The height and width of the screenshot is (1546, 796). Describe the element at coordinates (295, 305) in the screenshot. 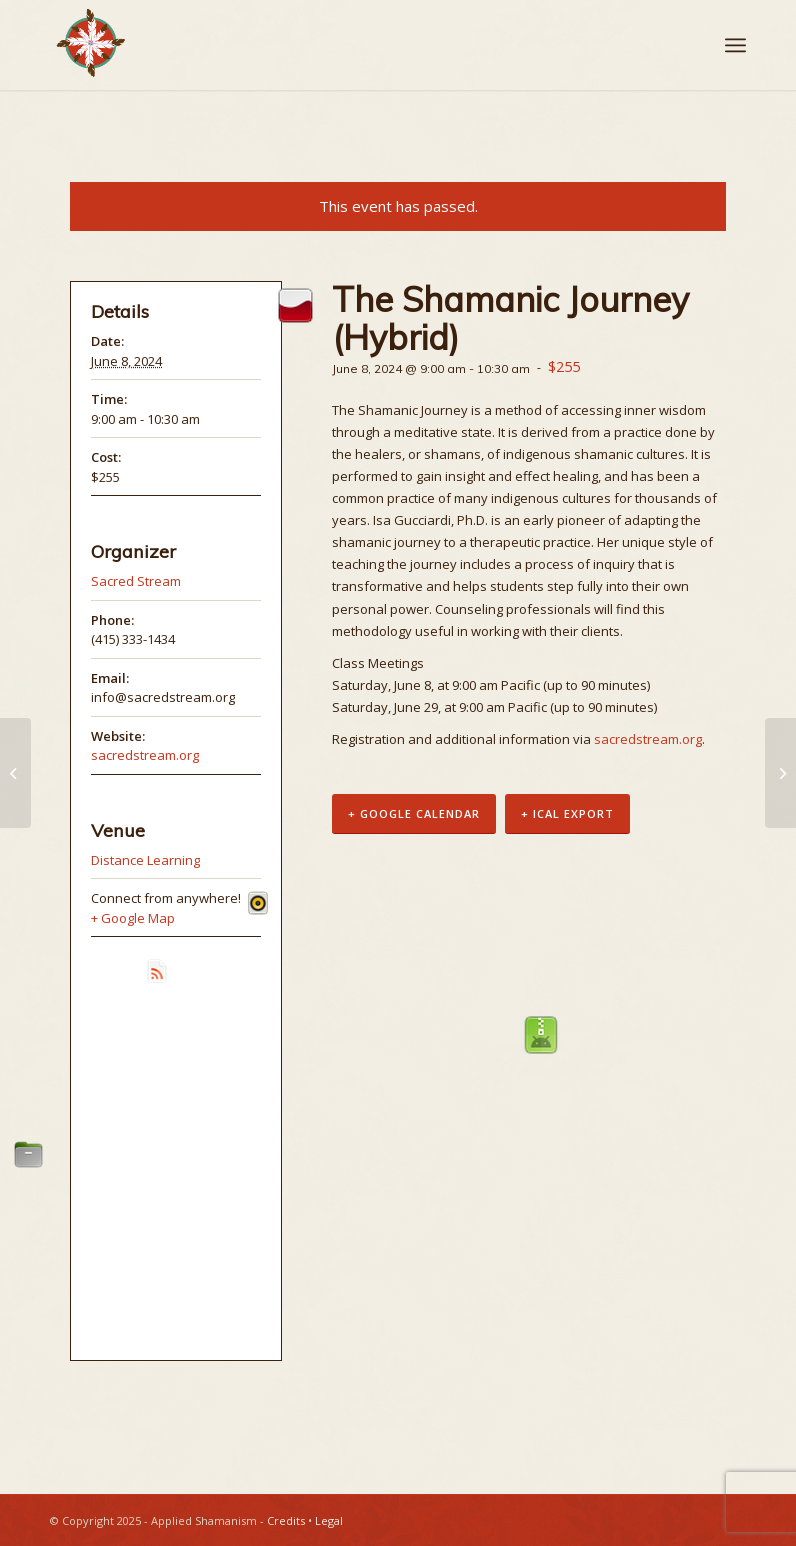

I see `open wine application for running windows programs` at that location.